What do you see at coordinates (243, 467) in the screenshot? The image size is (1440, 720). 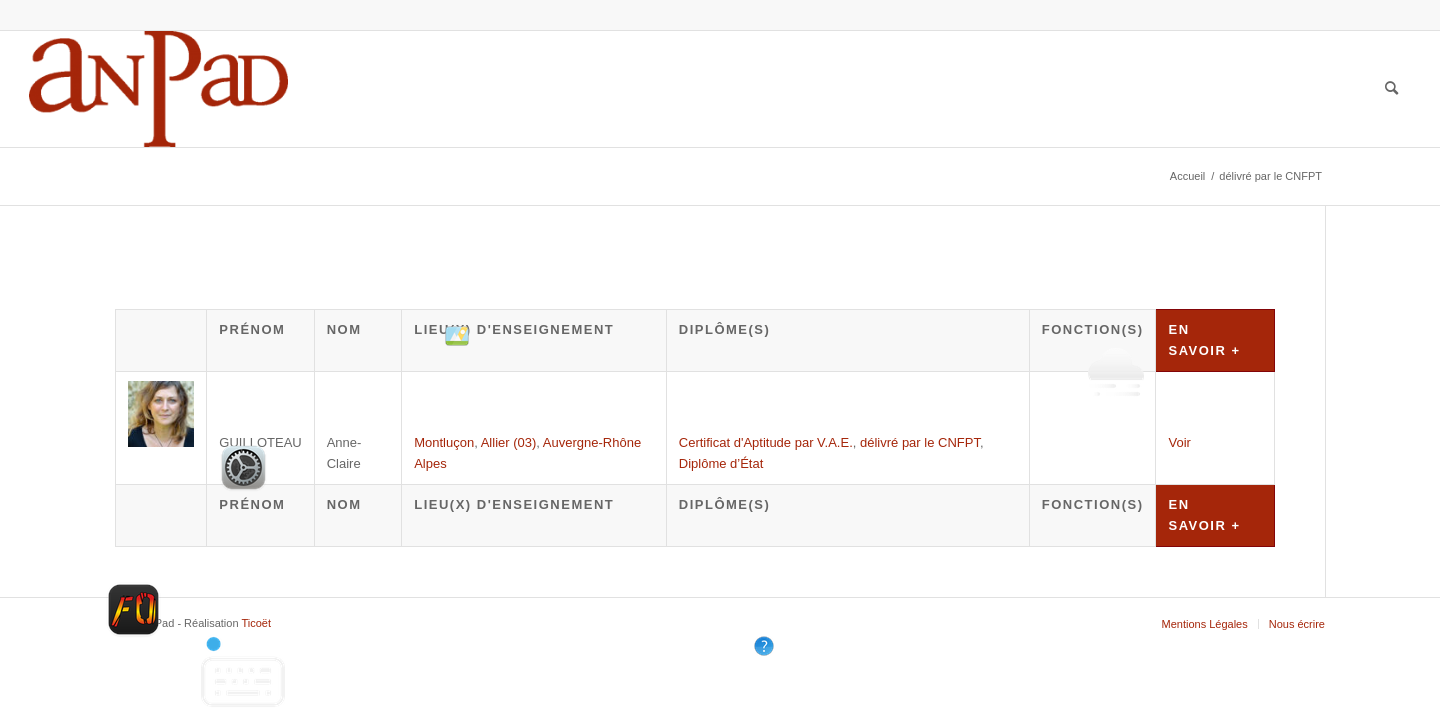 I see `open system preferences or settings` at bounding box center [243, 467].